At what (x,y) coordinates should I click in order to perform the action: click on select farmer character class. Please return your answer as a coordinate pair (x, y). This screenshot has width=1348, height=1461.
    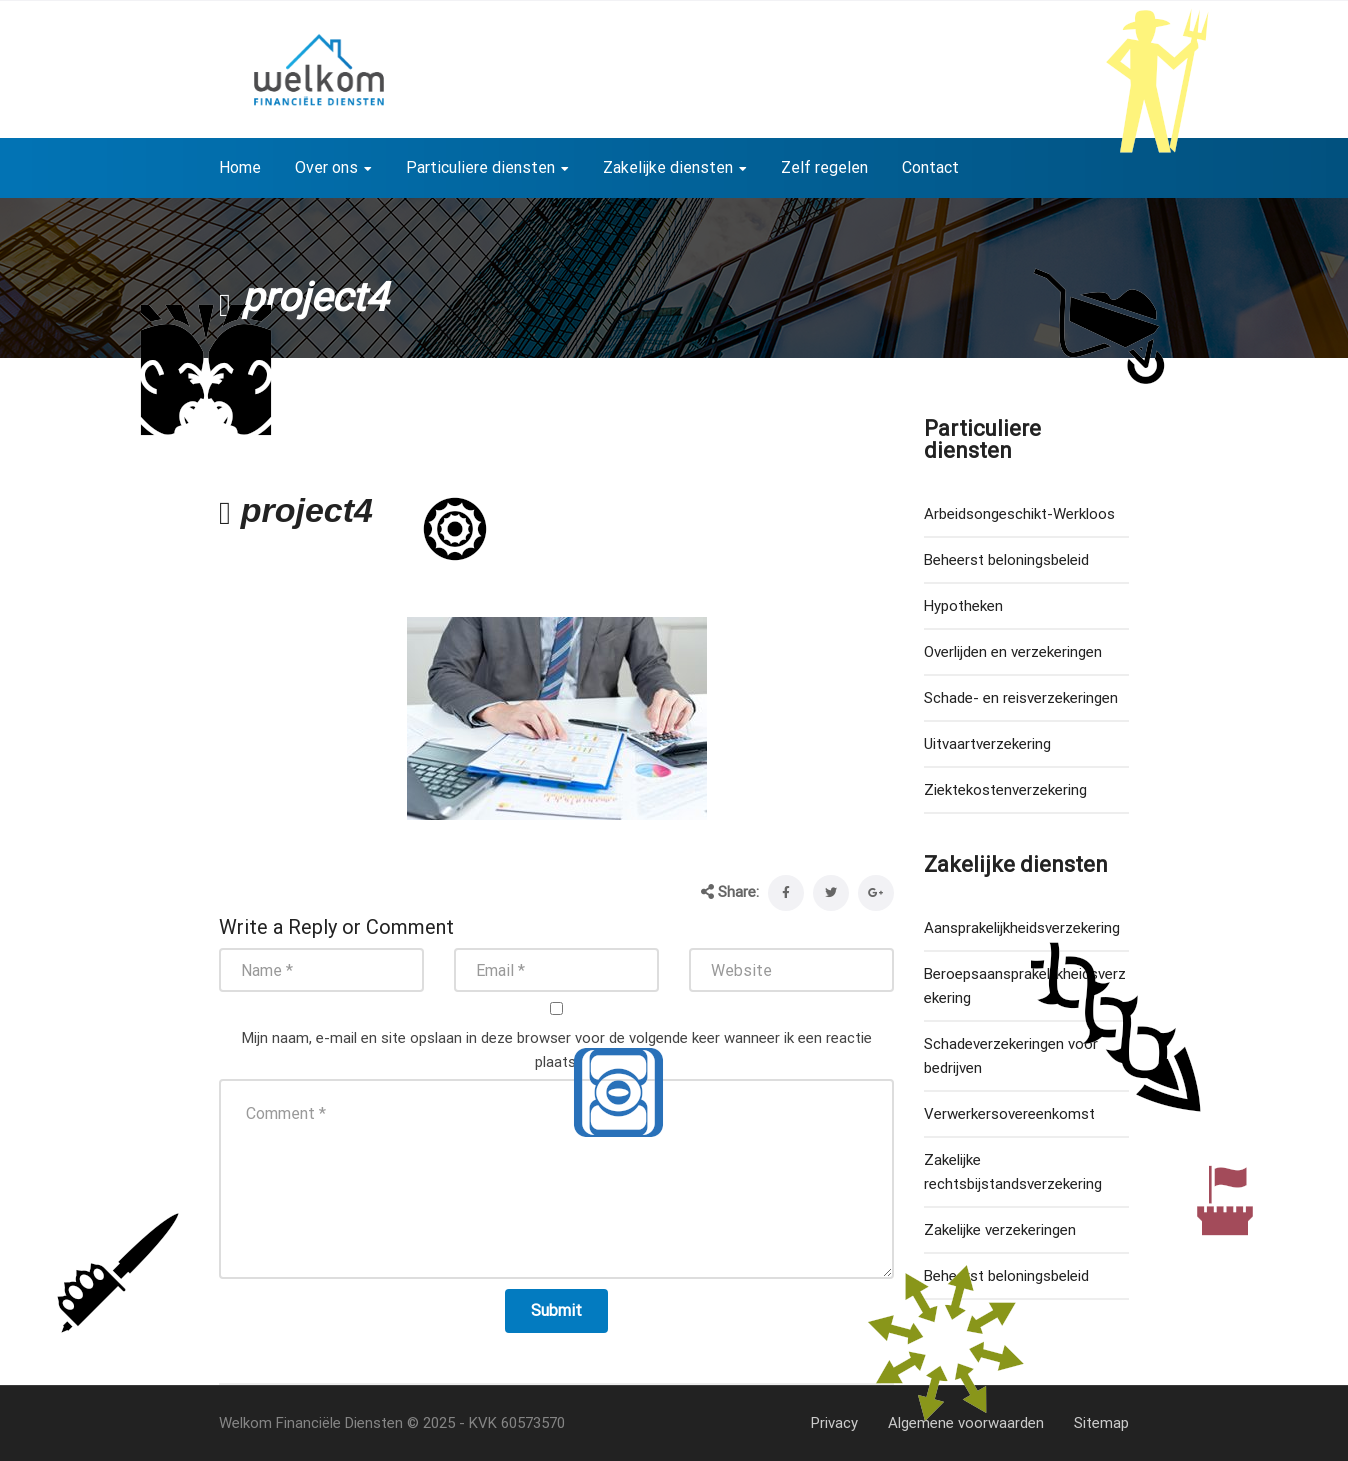
    Looking at the image, I should click on (1153, 81).